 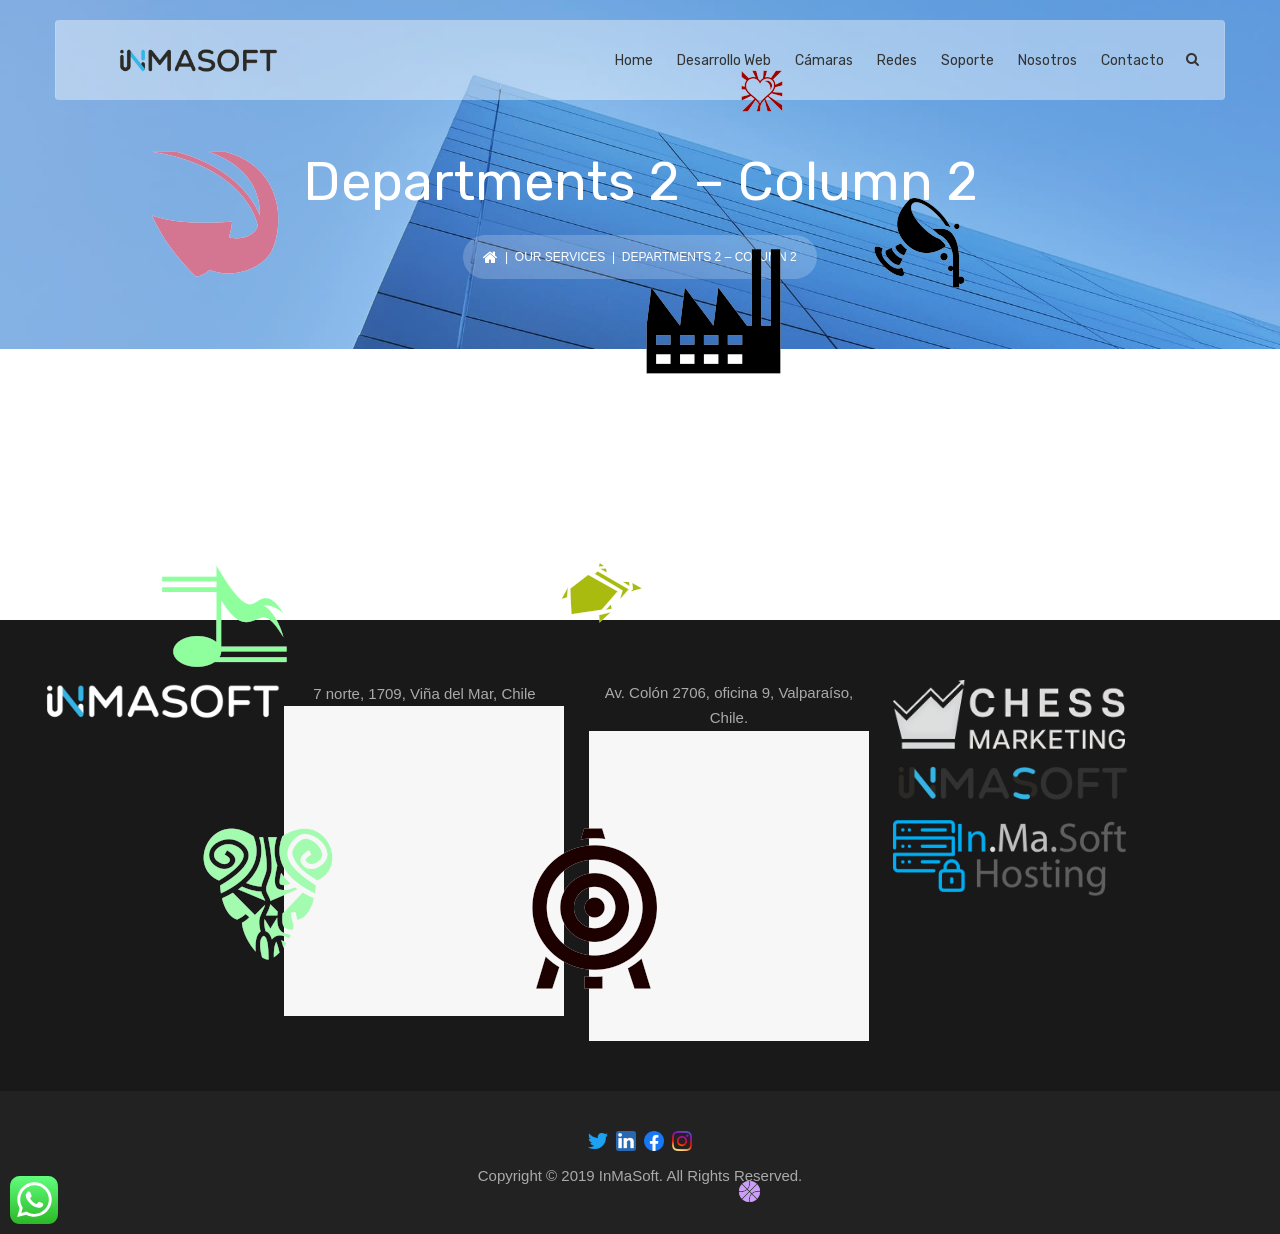 What do you see at coordinates (223, 619) in the screenshot?
I see `adjust audio pitch settings` at bounding box center [223, 619].